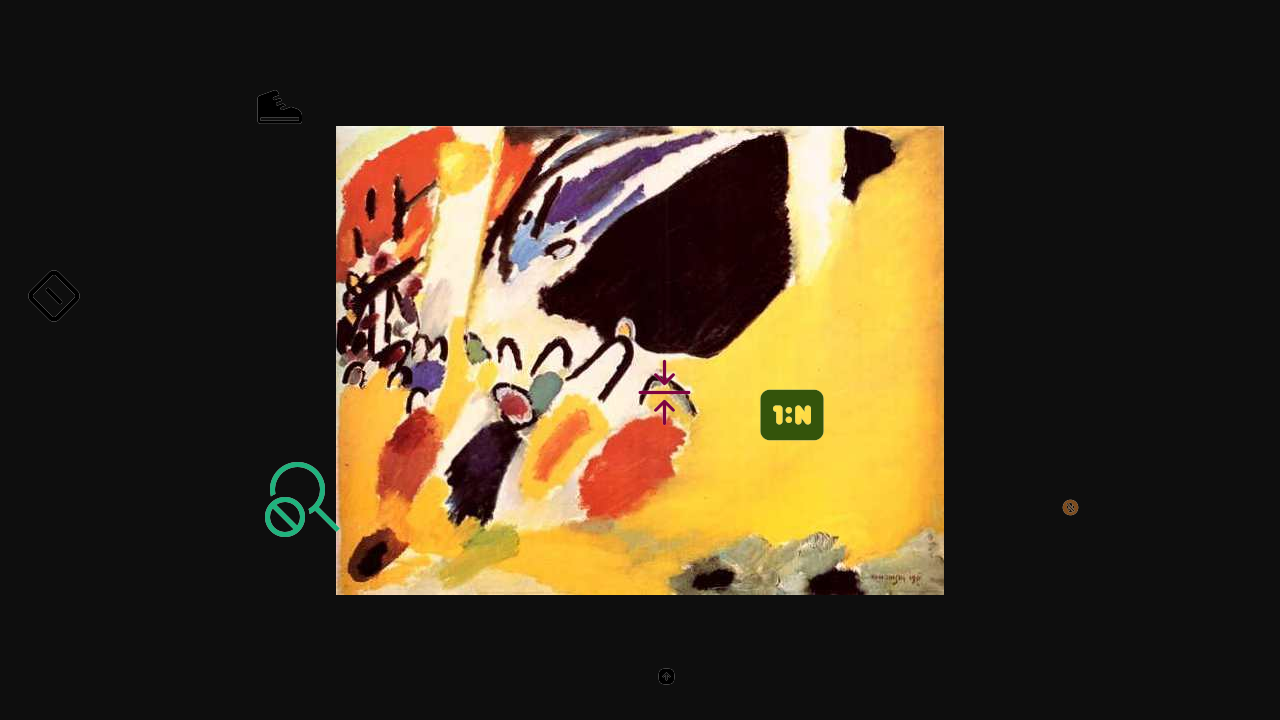  What do you see at coordinates (277, 108) in the screenshot?
I see `access footwear or shoe products` at bounding box center [277, 108].